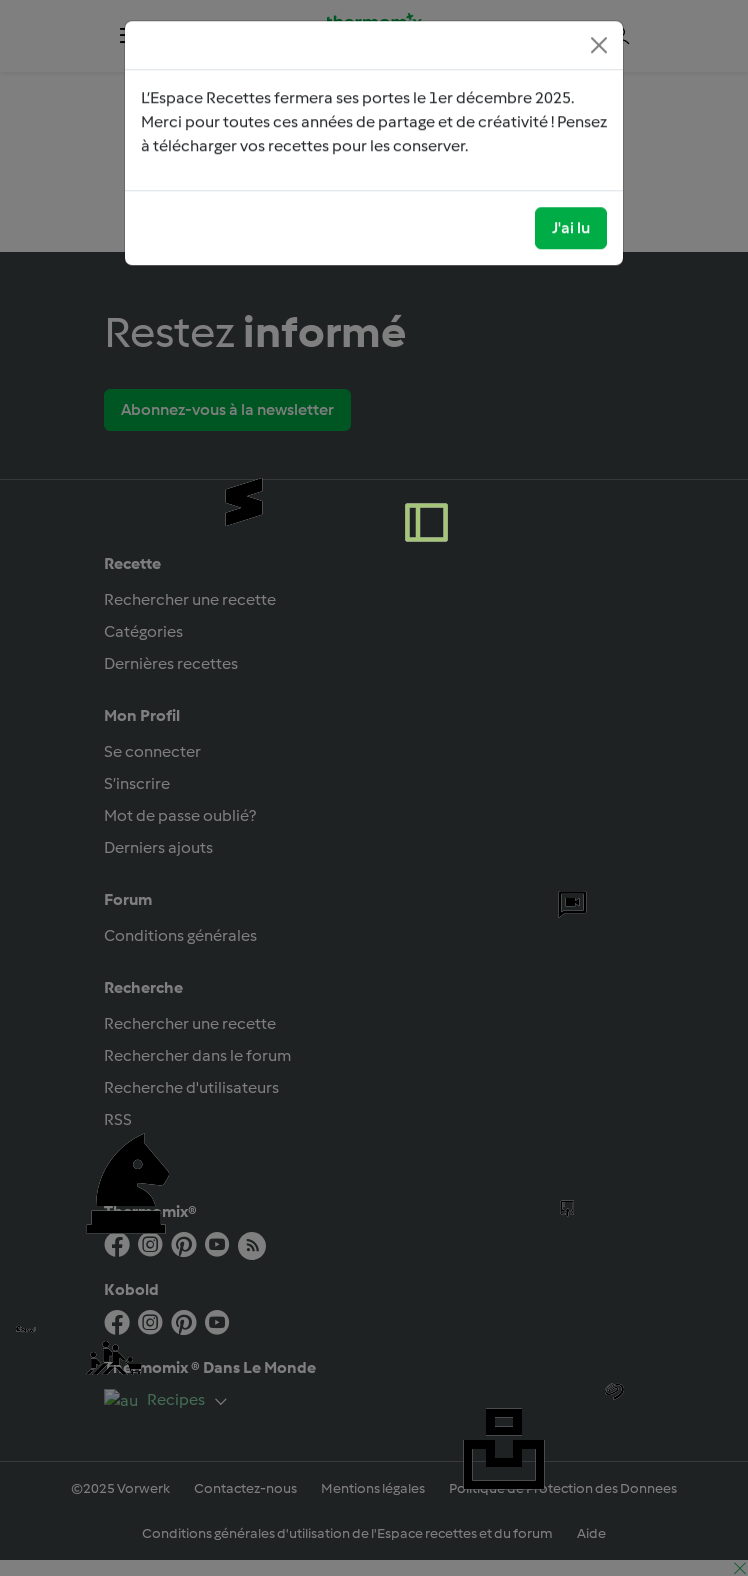 This screenshot has height=1576, width=748. What do you see at coordinates (244, 502) in the screenshot?
I see `open sublime text editor` at bounding box center [244, 502].